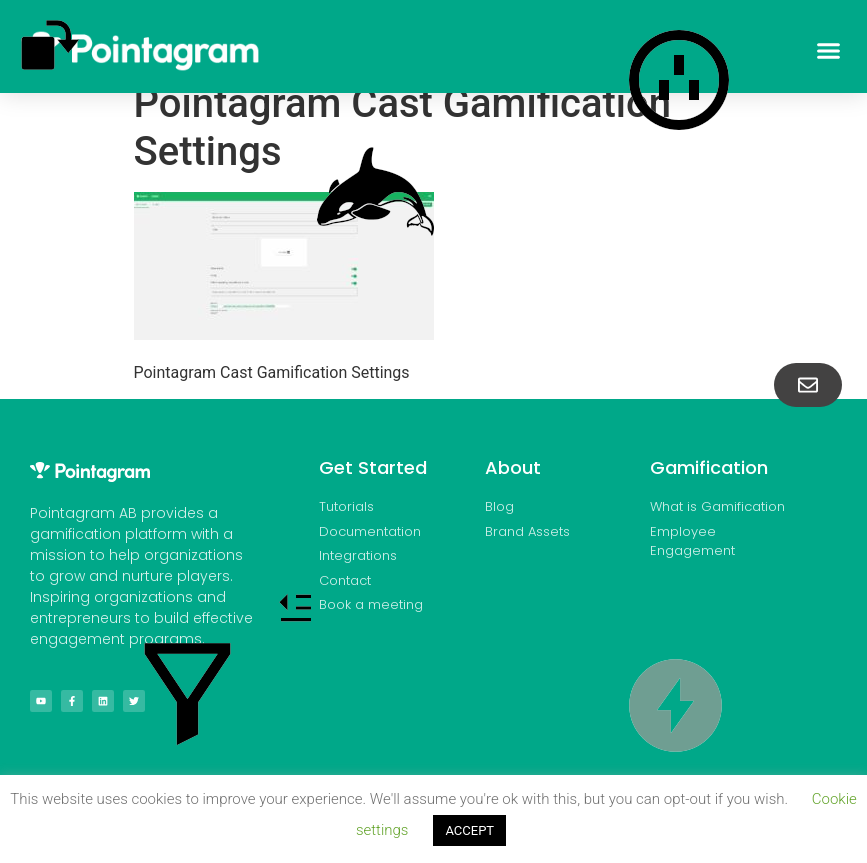 The image size is (867, 863). I want to click on collapse the sidebar menu, so click(296, 608).